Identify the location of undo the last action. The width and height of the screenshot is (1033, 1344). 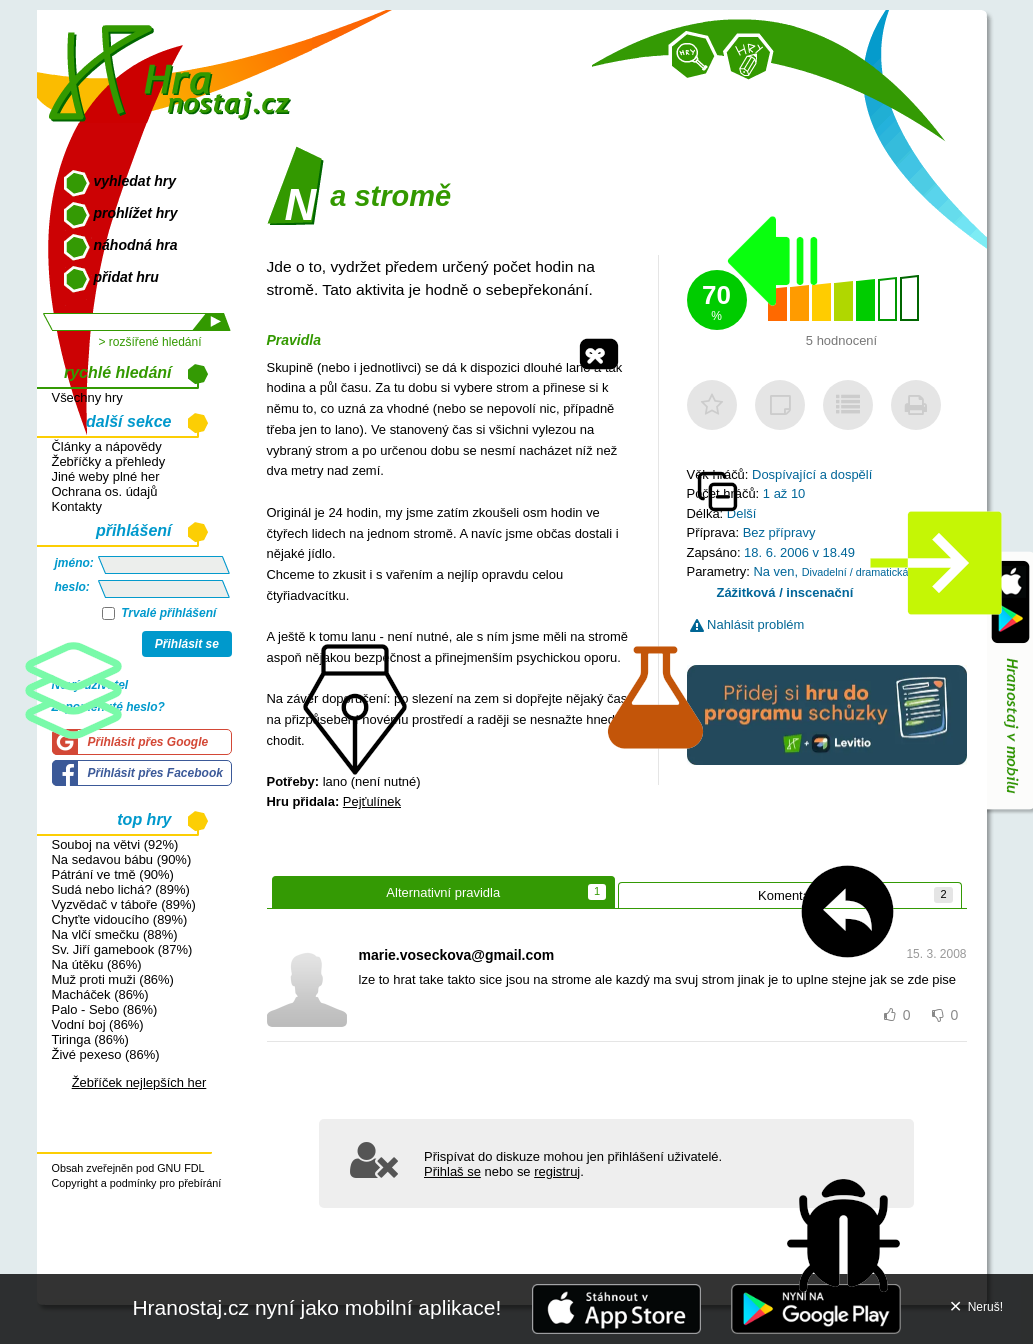
(847, 911).